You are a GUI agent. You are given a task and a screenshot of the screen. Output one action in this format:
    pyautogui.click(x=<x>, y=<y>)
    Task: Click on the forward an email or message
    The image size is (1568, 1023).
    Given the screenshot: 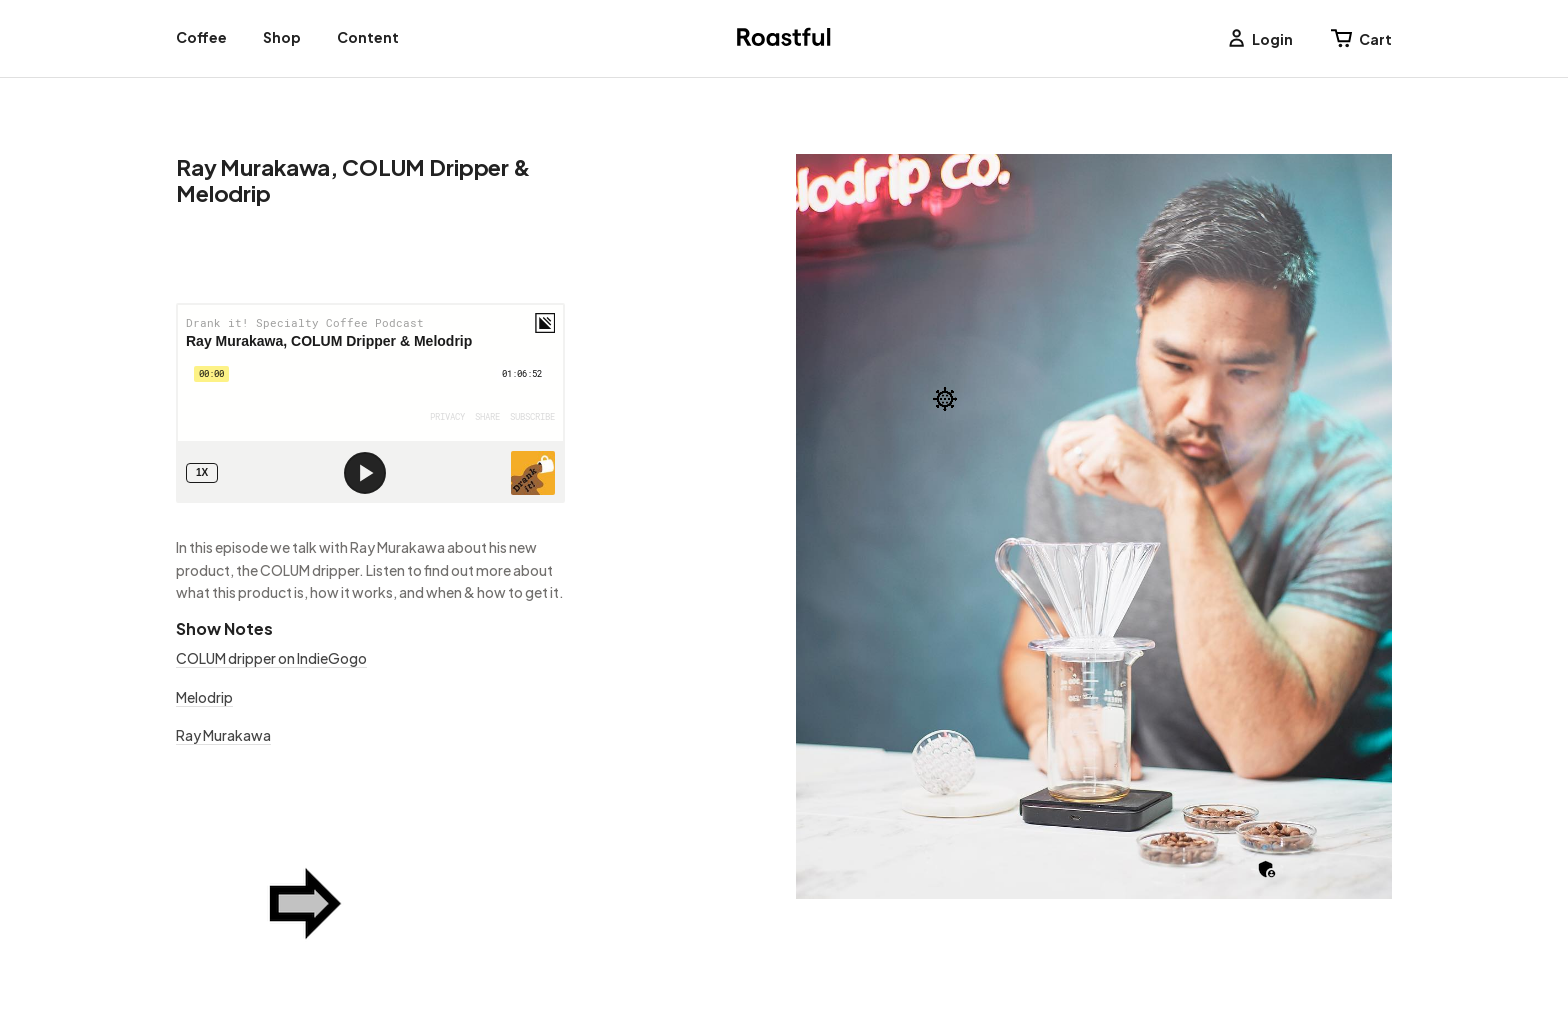 What is the action you would take?
    pyautogui.click(x=305, y=903)
    